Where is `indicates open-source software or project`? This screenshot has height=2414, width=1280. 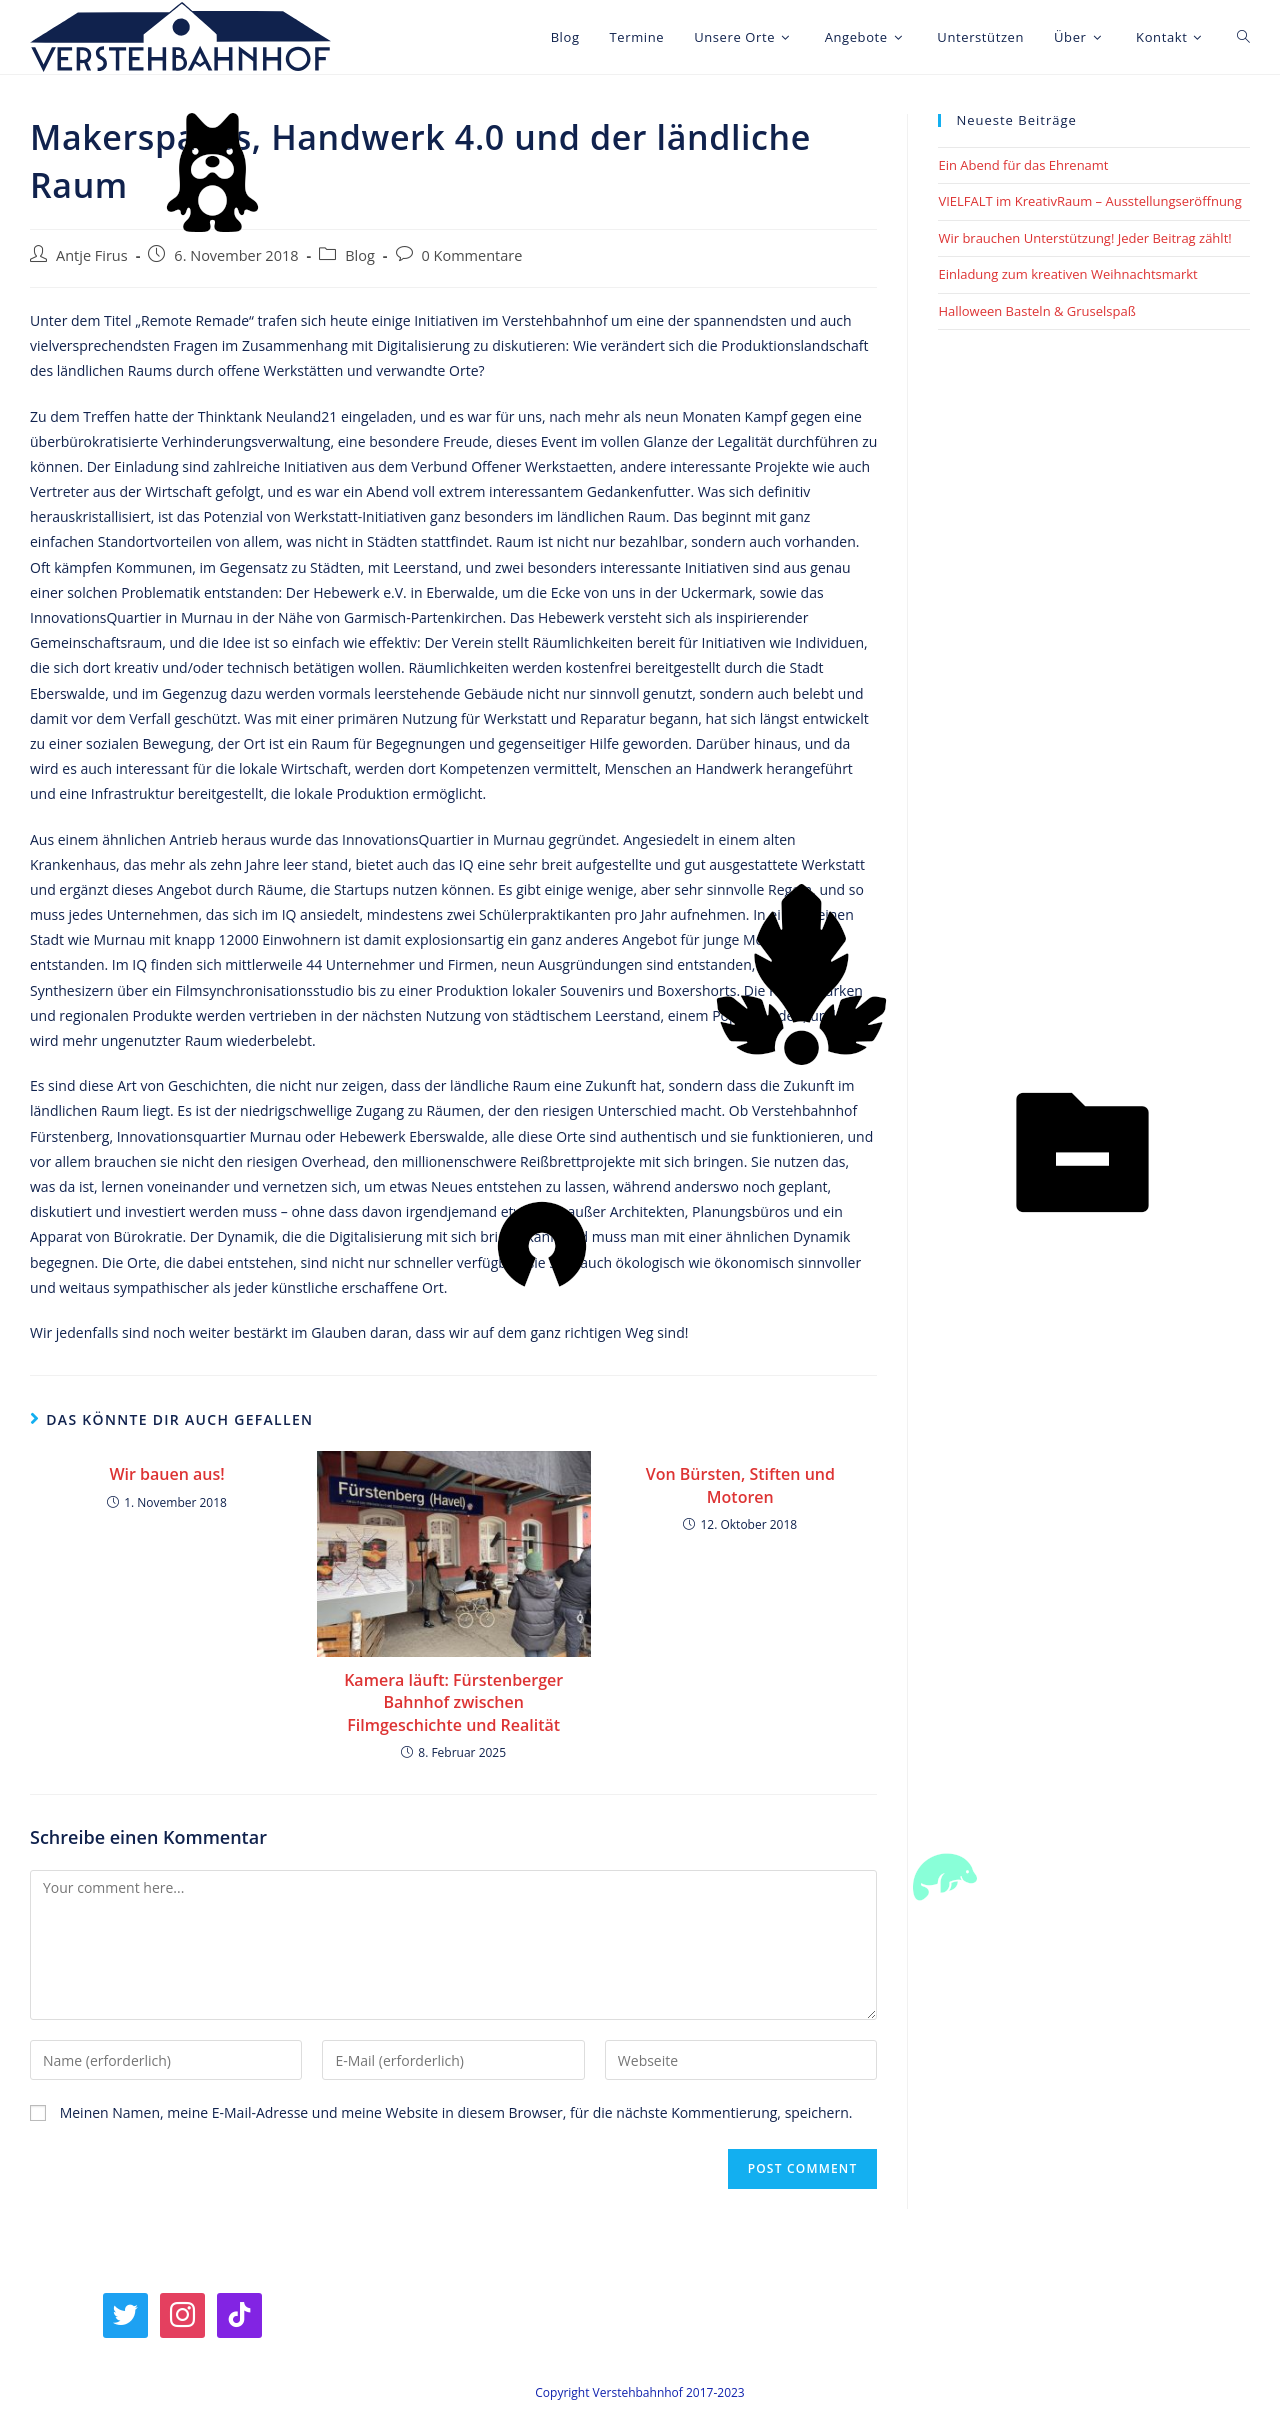 indicates open-source software or project is located at coordinates (542, 1246).